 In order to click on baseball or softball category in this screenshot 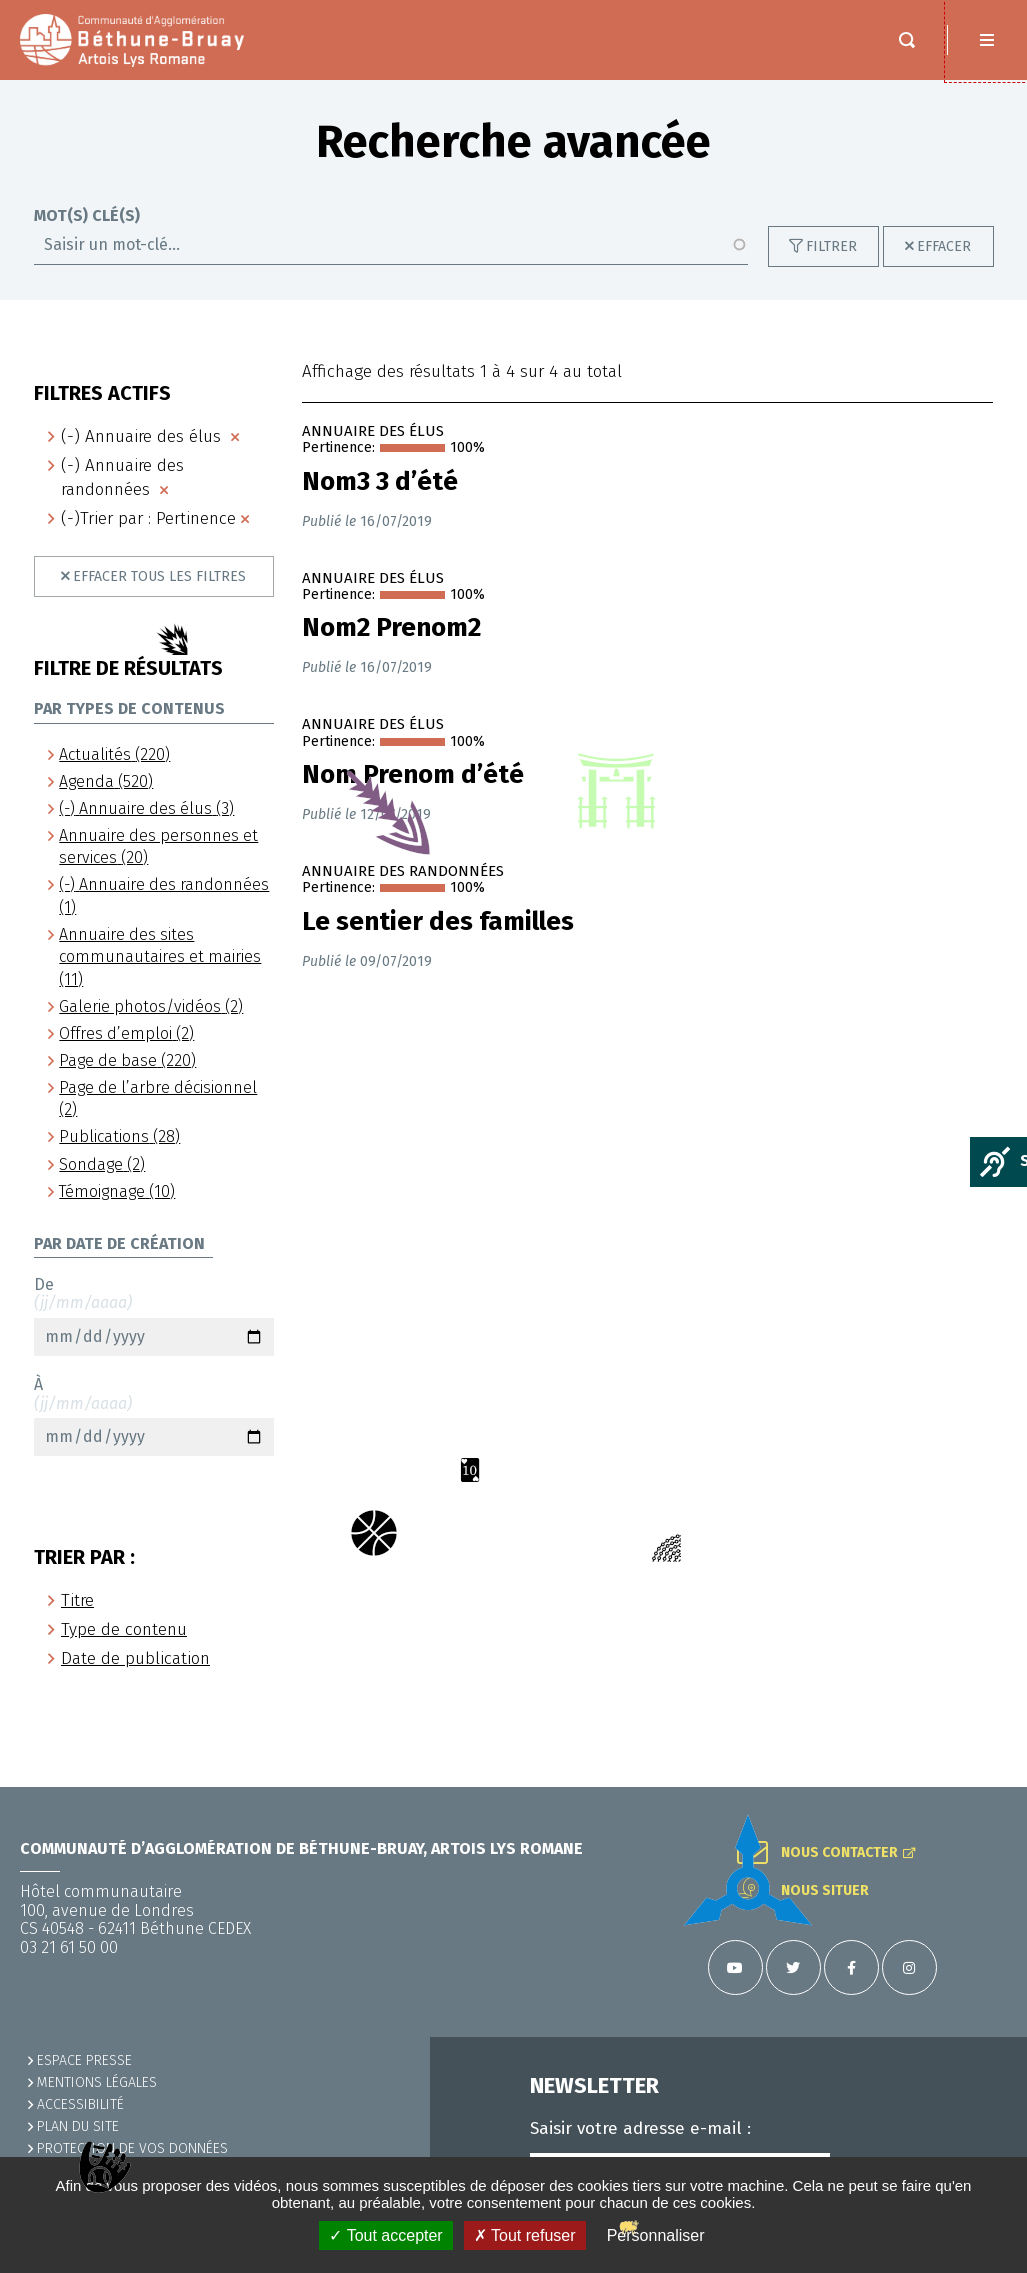, I will do `click(105, 2167)`.